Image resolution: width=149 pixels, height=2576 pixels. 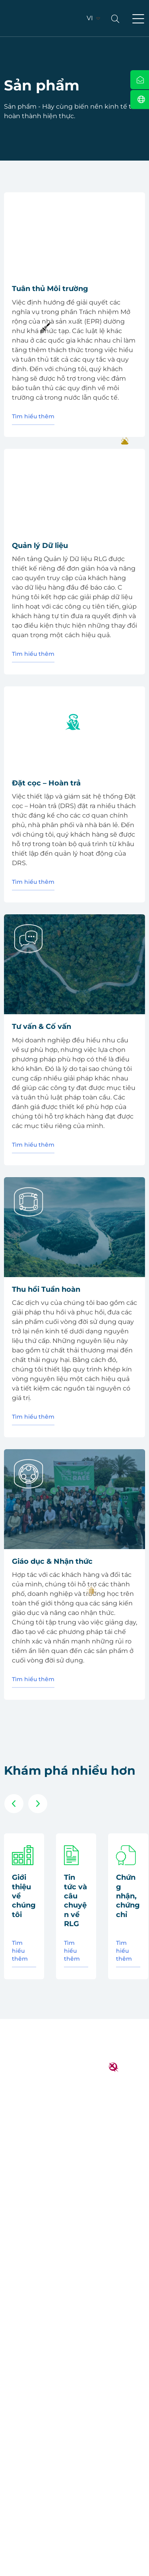 I want to click on indicates a bad or low-quality item in a game, so click(x=125, y=441).